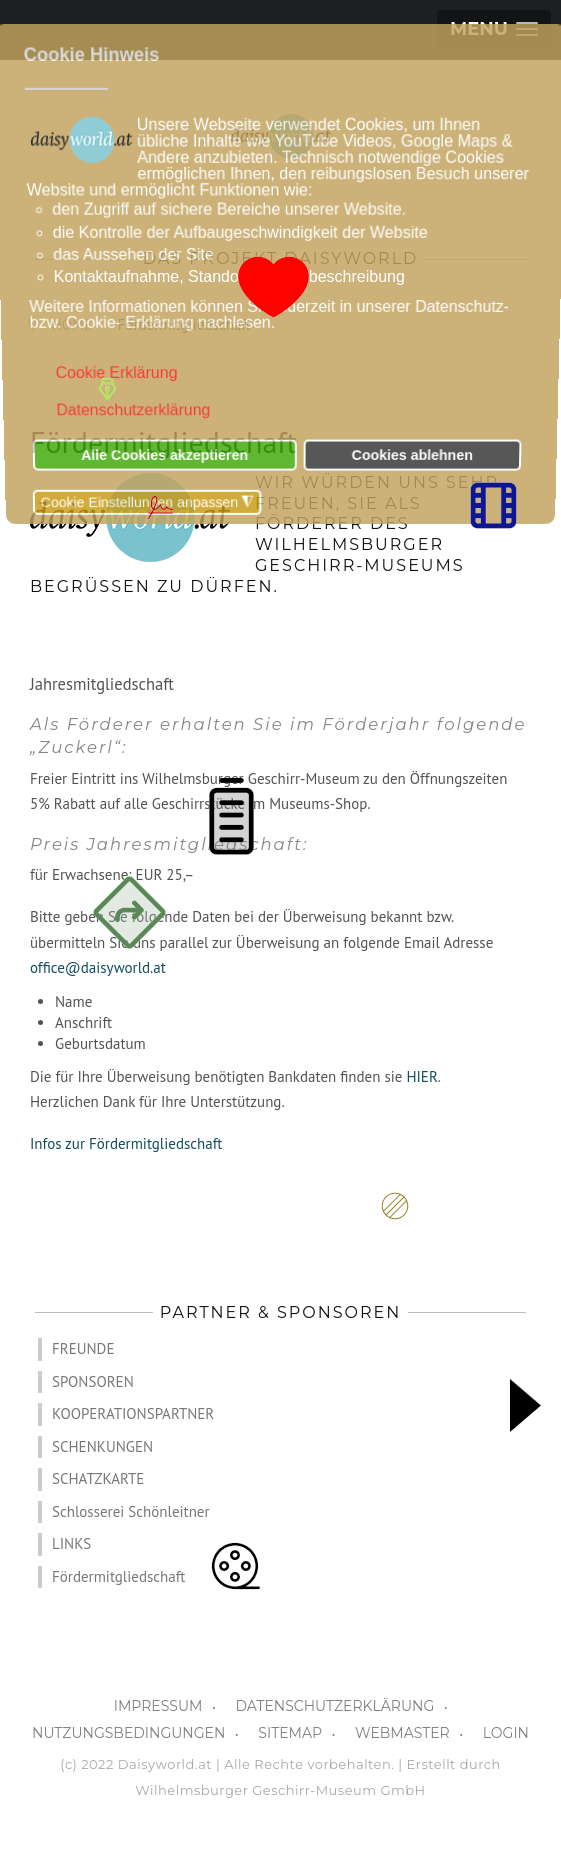 This screenshot has width=561, height=1850. Describe the element at coordinates (395, 1206) in the screenshot. I see `access boules or pétanque game` at that location.